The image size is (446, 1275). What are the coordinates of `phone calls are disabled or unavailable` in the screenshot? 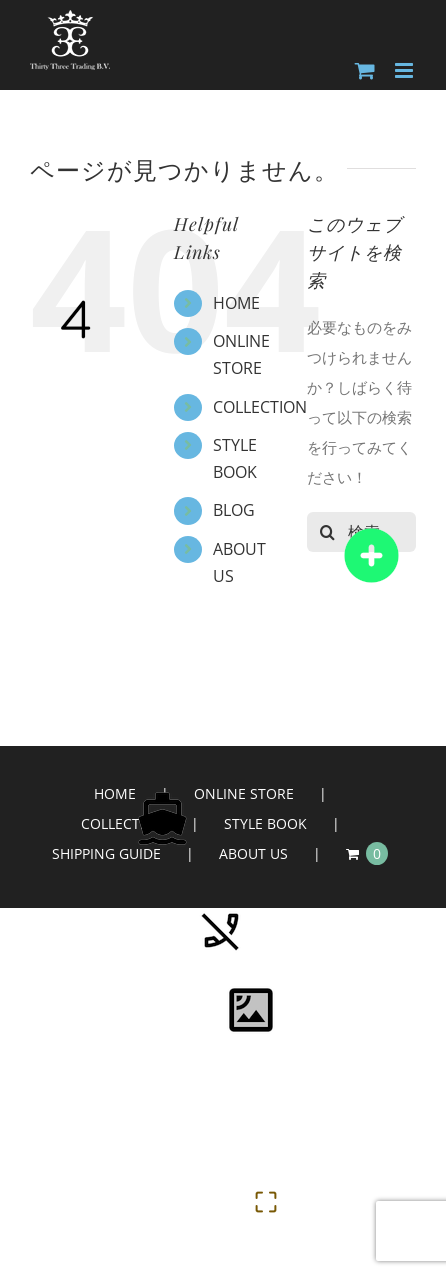 It's located at (221, 930).